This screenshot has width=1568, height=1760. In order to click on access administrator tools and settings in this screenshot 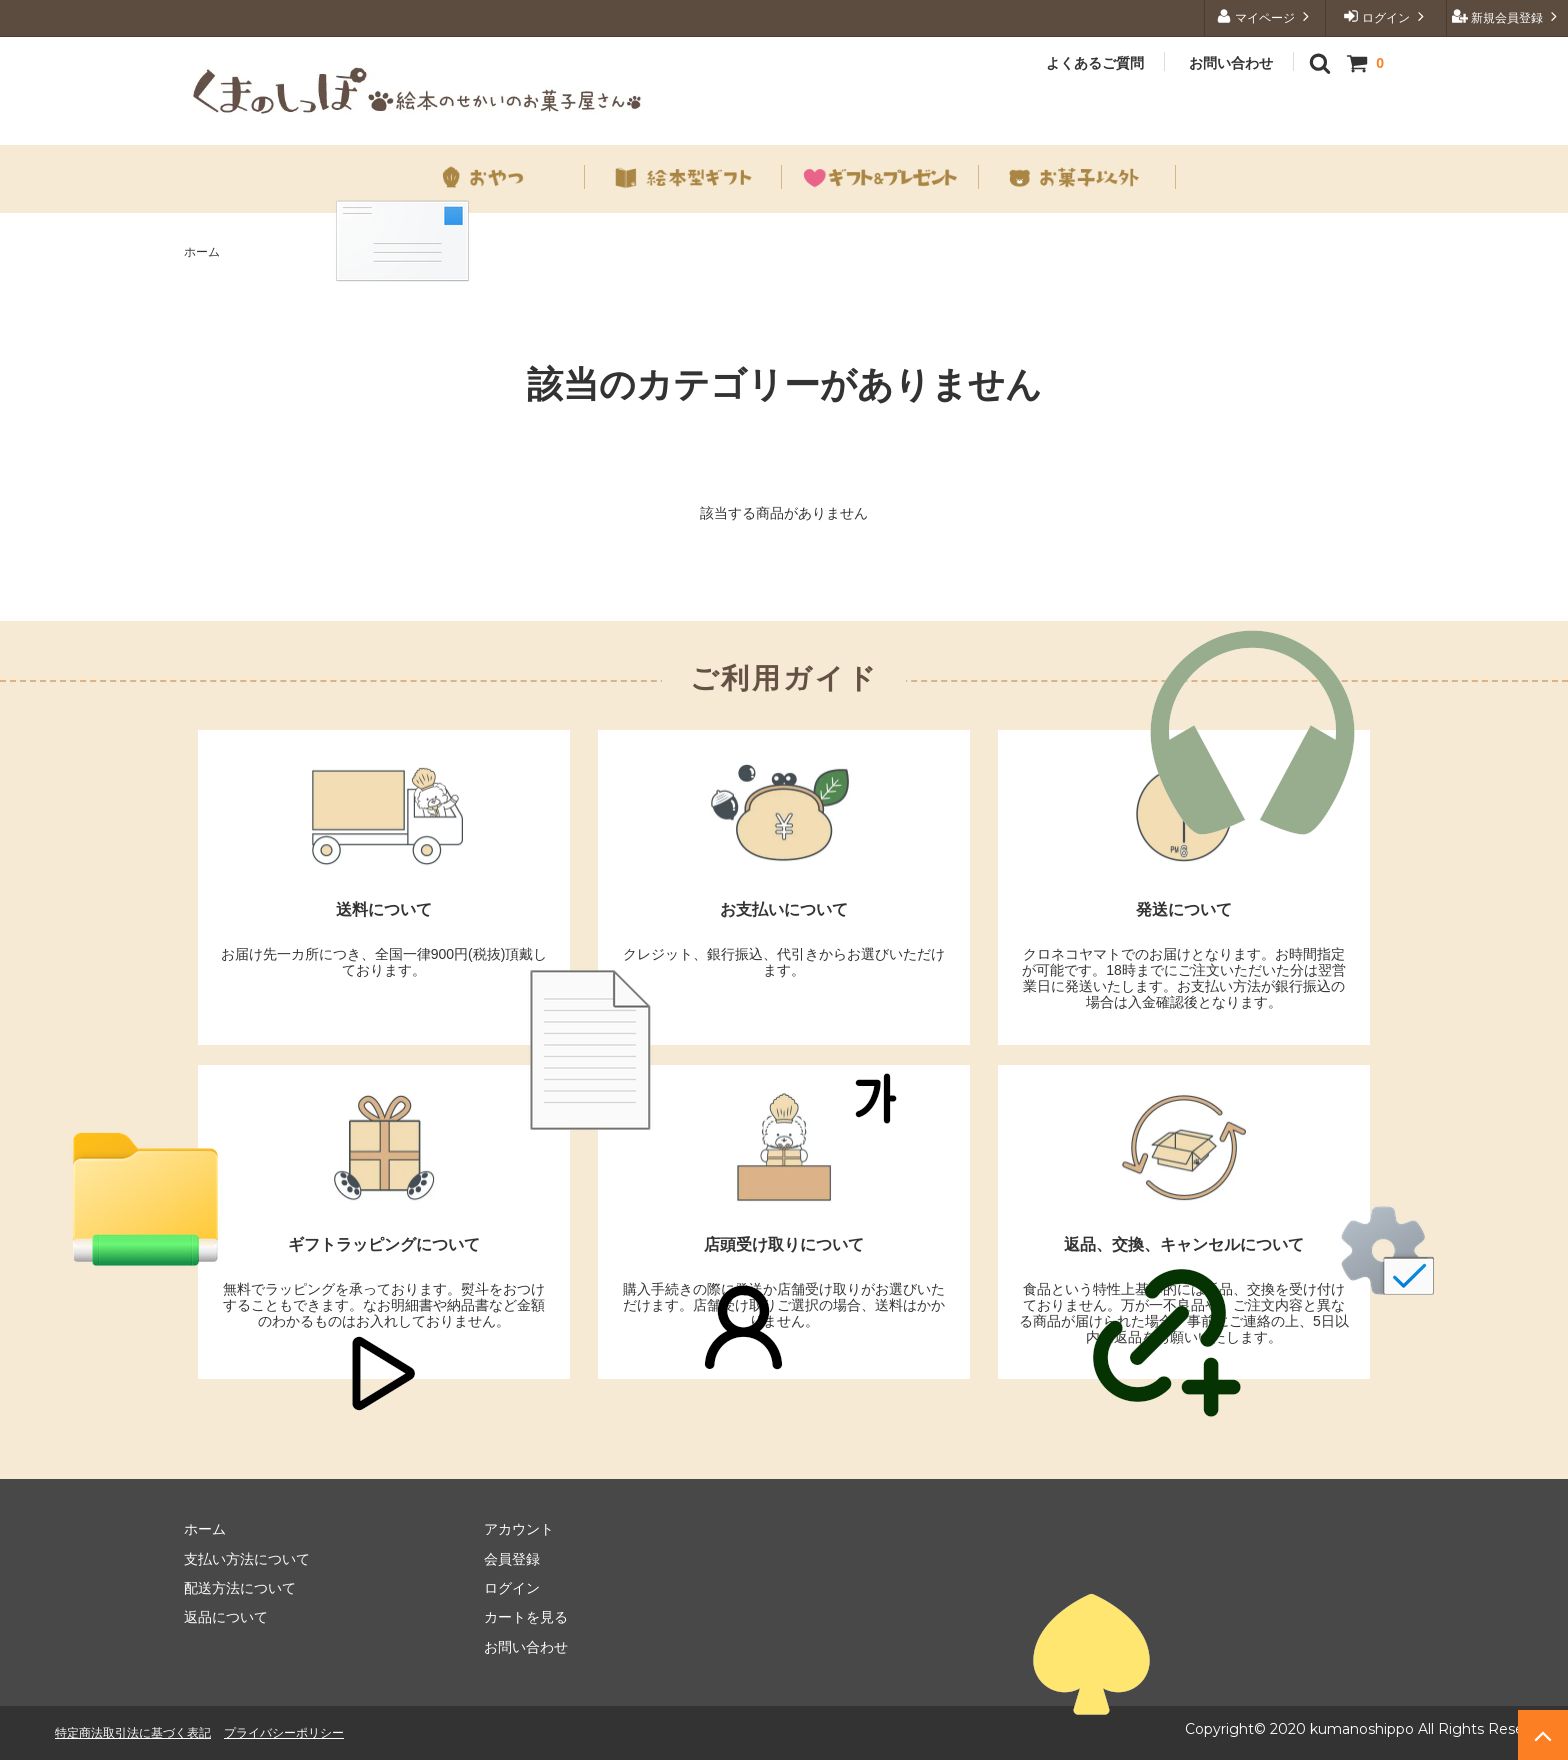, I will do `click(1383, 1250)`.